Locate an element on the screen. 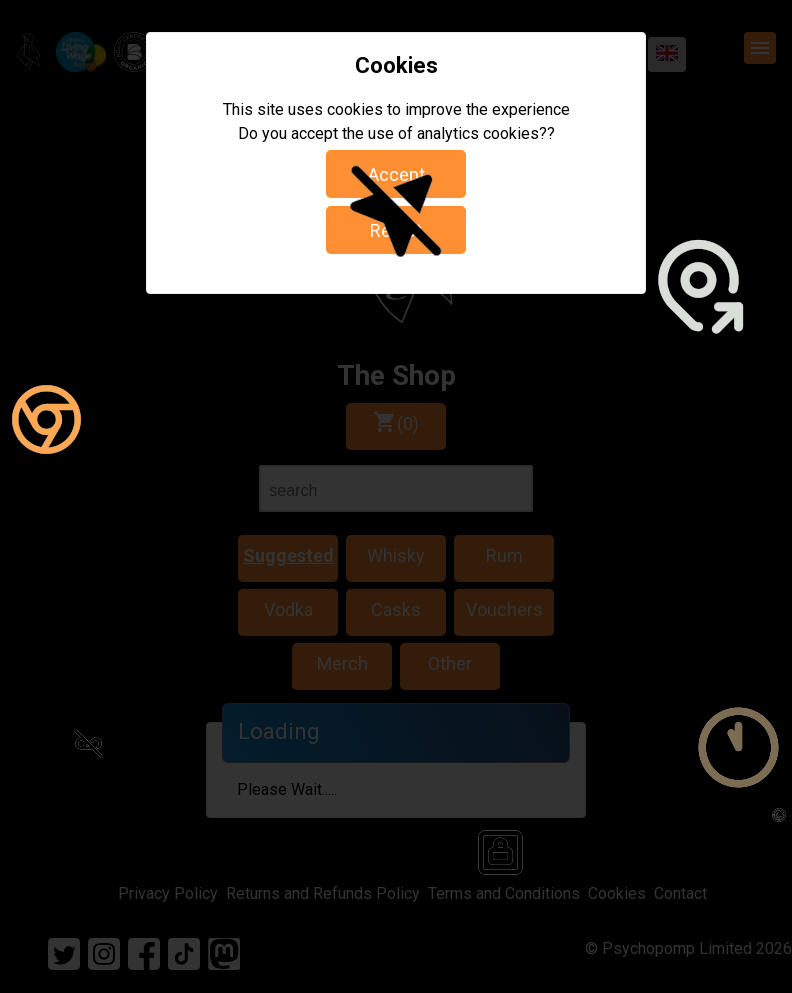 This screenshot has height=993, width=792. open Google Chrome browser is located at coordinates (46, 419).